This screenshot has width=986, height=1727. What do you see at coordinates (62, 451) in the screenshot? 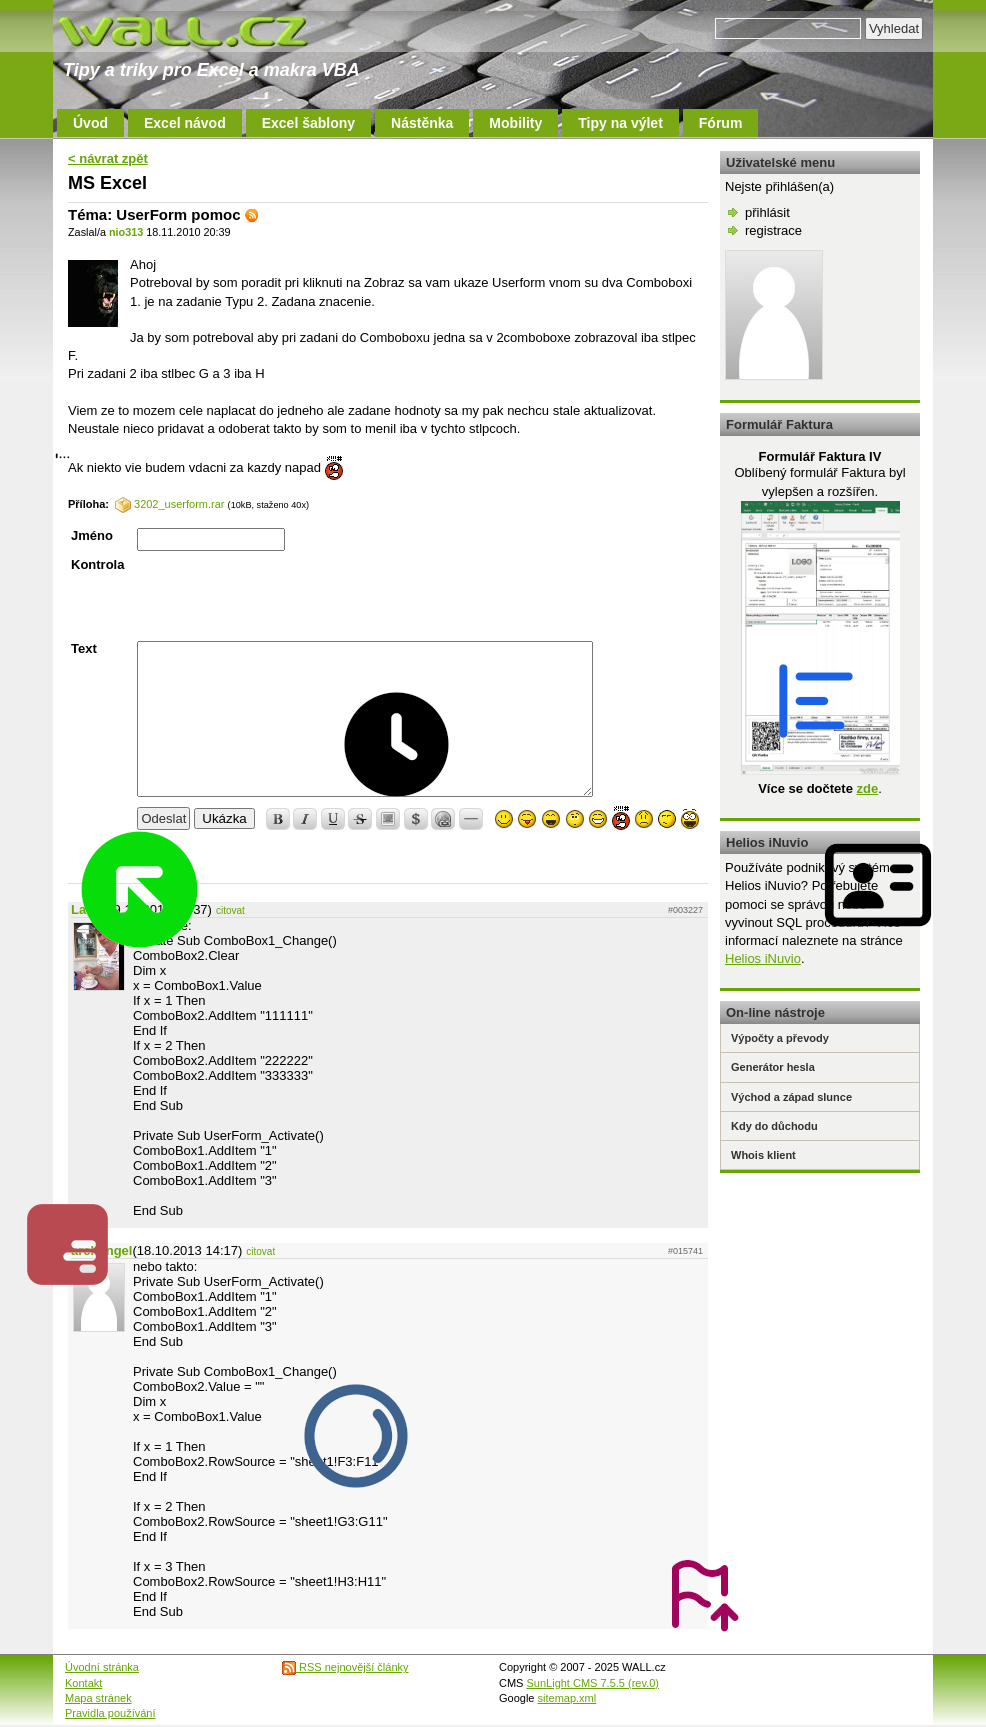
I see `indicates weak signal strength` at bounding box center [62, 451].